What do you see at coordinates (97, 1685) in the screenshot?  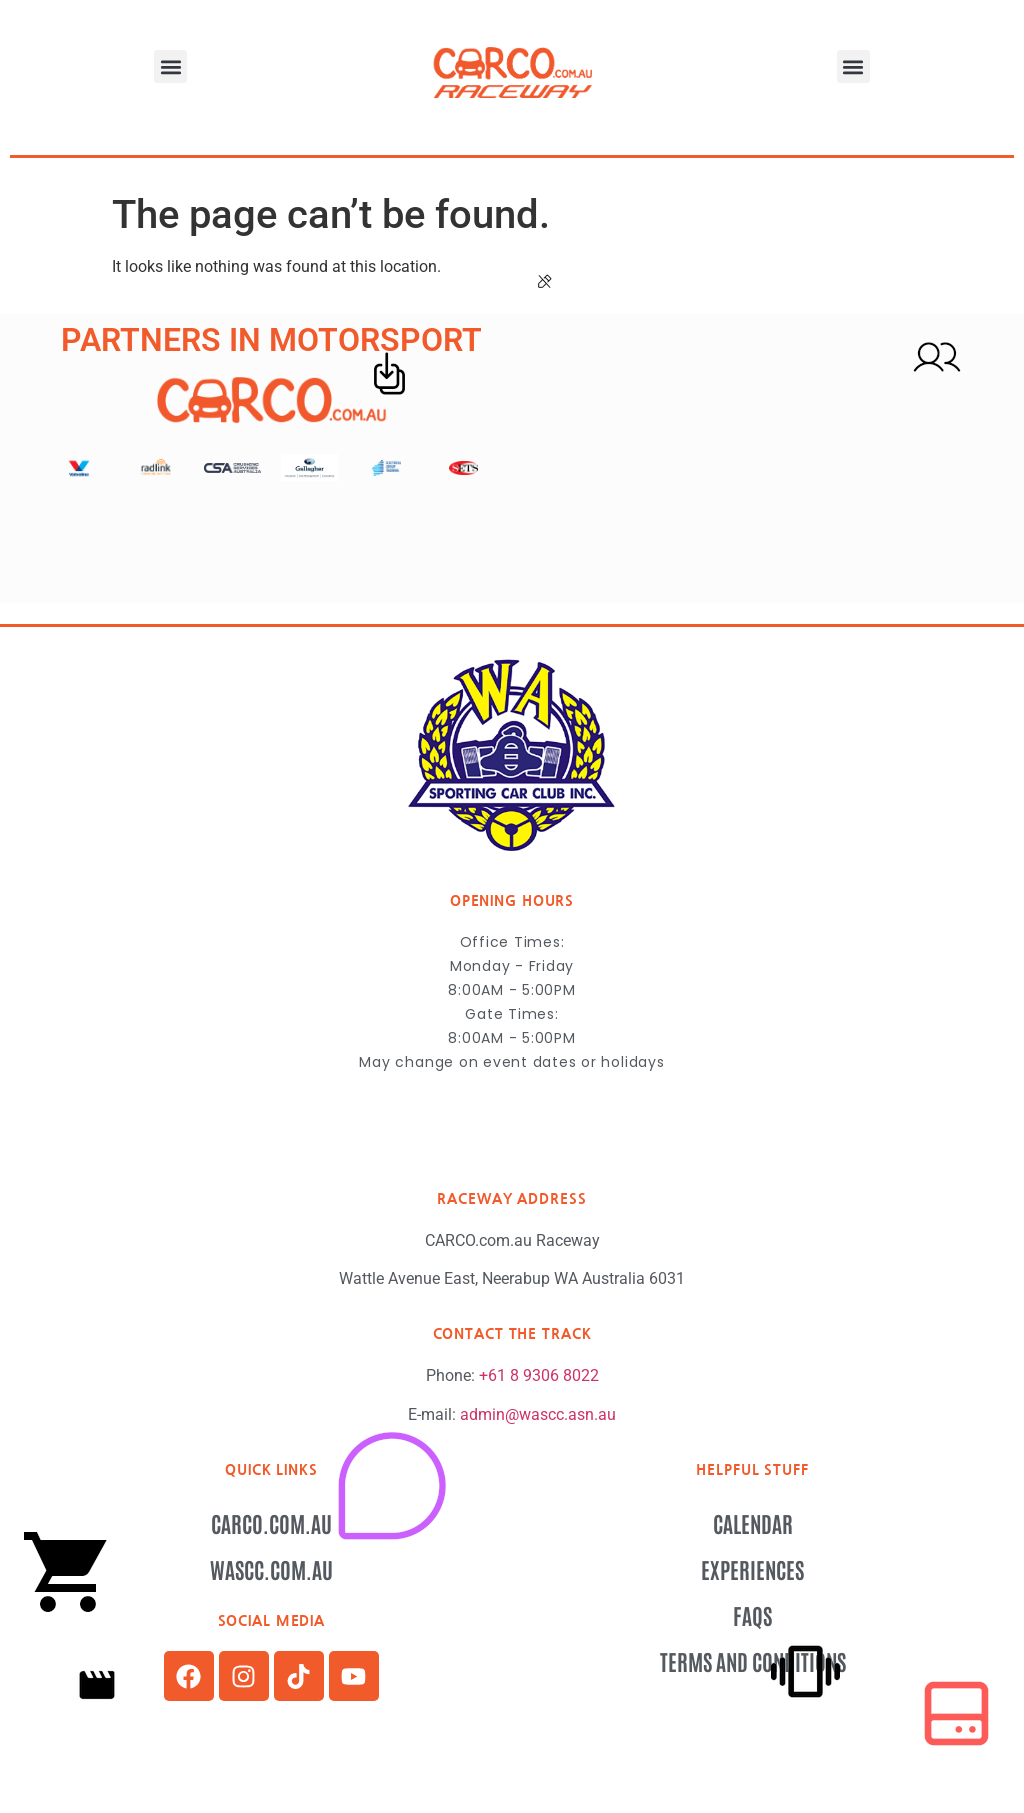 I see `access video or movie content` at bounding box center [97, 1685].